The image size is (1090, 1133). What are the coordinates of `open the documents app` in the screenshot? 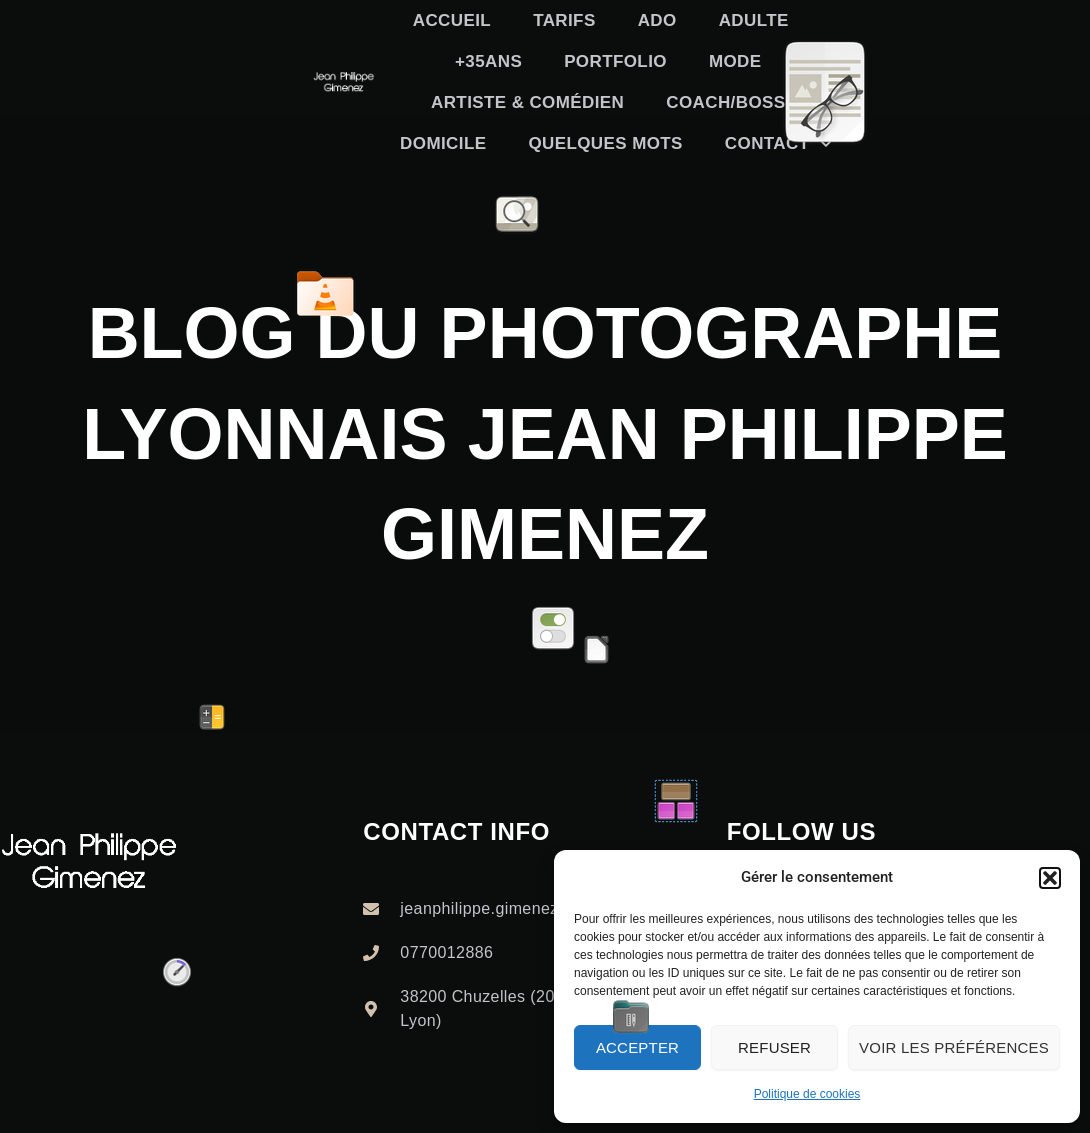 It's located at (825, 92).